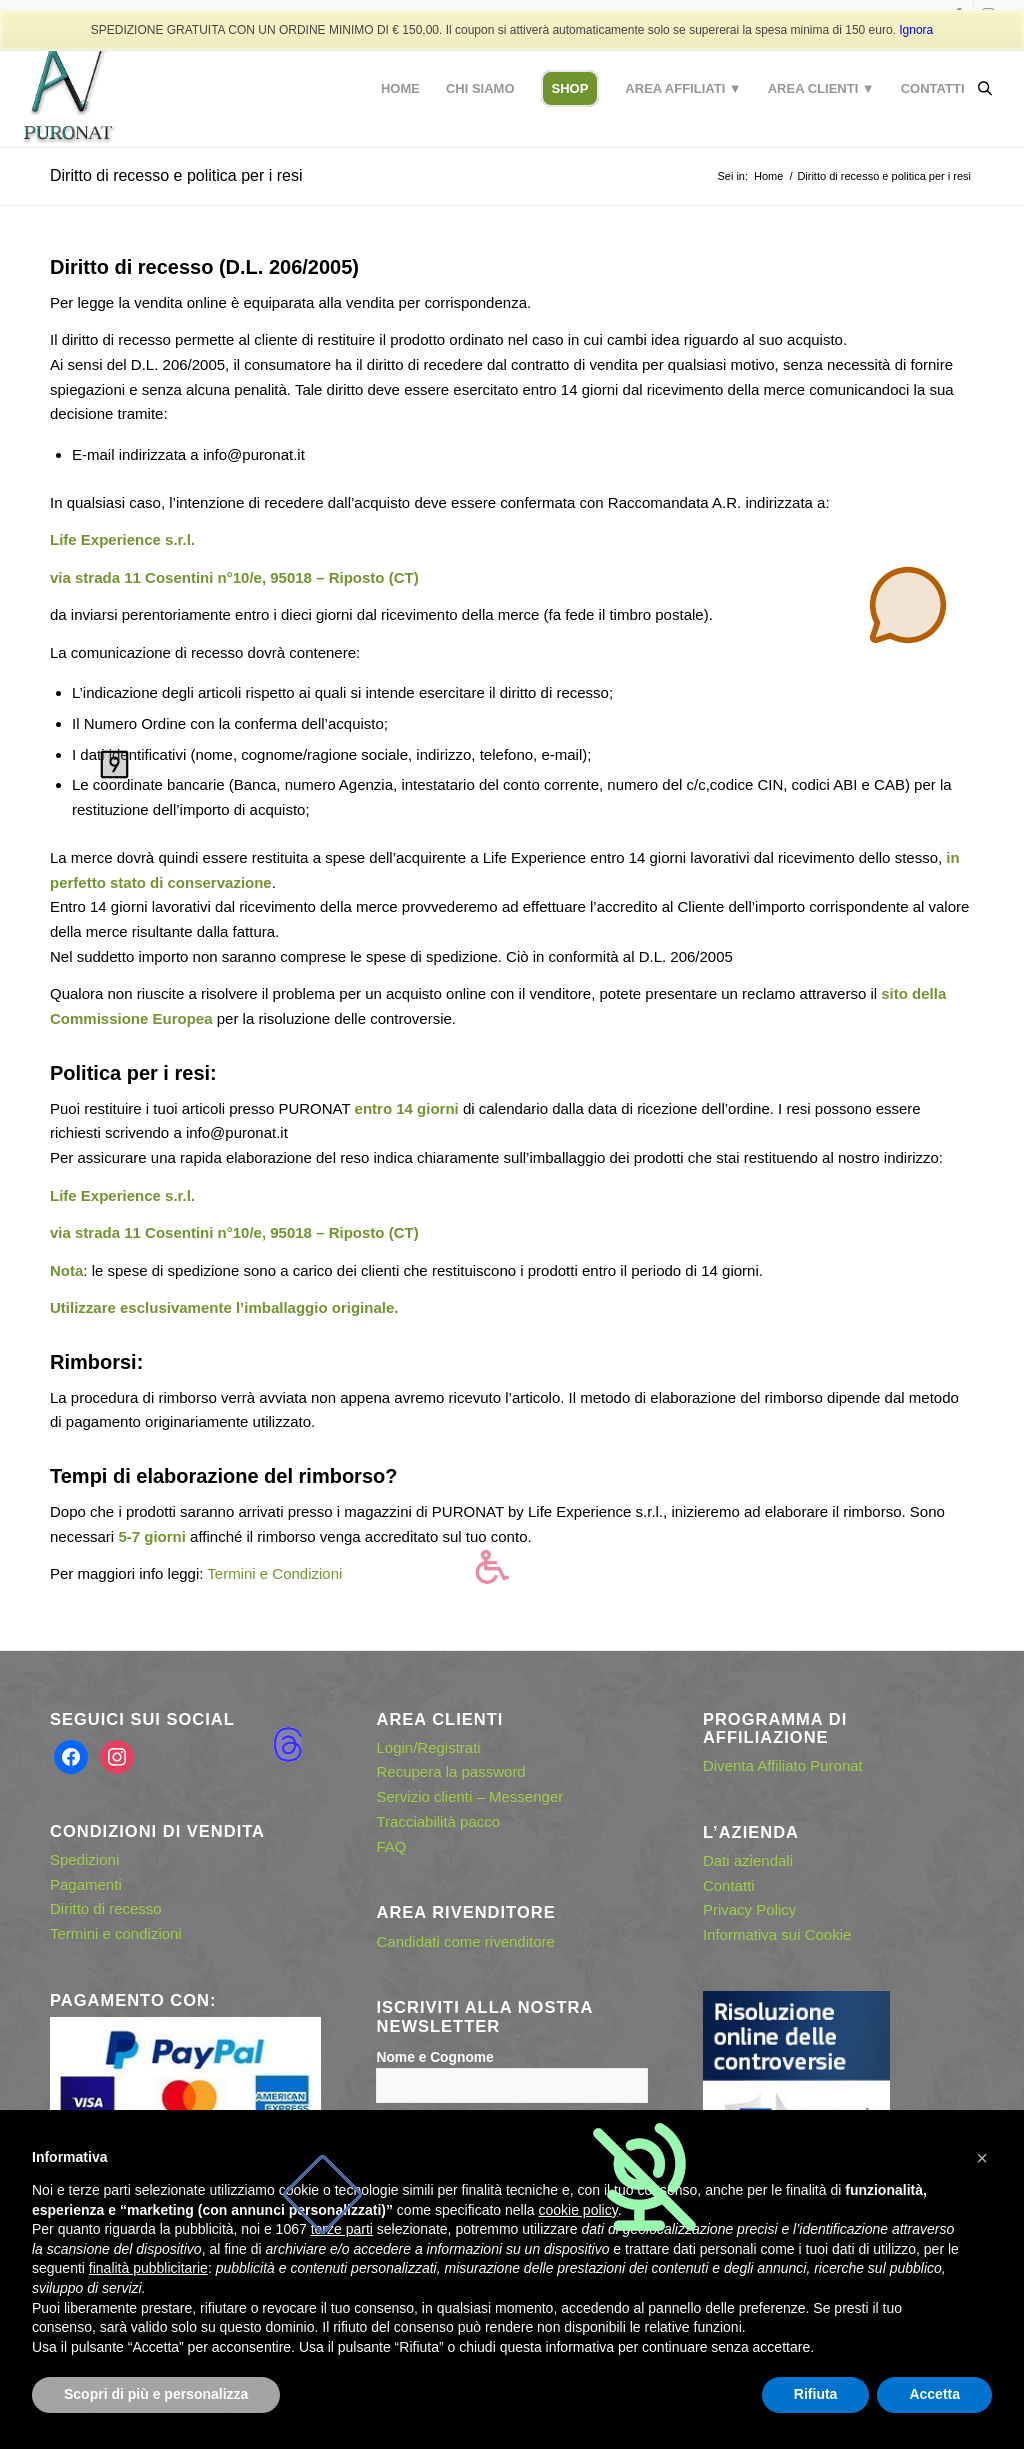 This screenshot has width=1024, height=2449. What do you see at coordinates (288, 1744) in the screenshot?
I see `open the Threads app` at bounding box center [288, 1744].